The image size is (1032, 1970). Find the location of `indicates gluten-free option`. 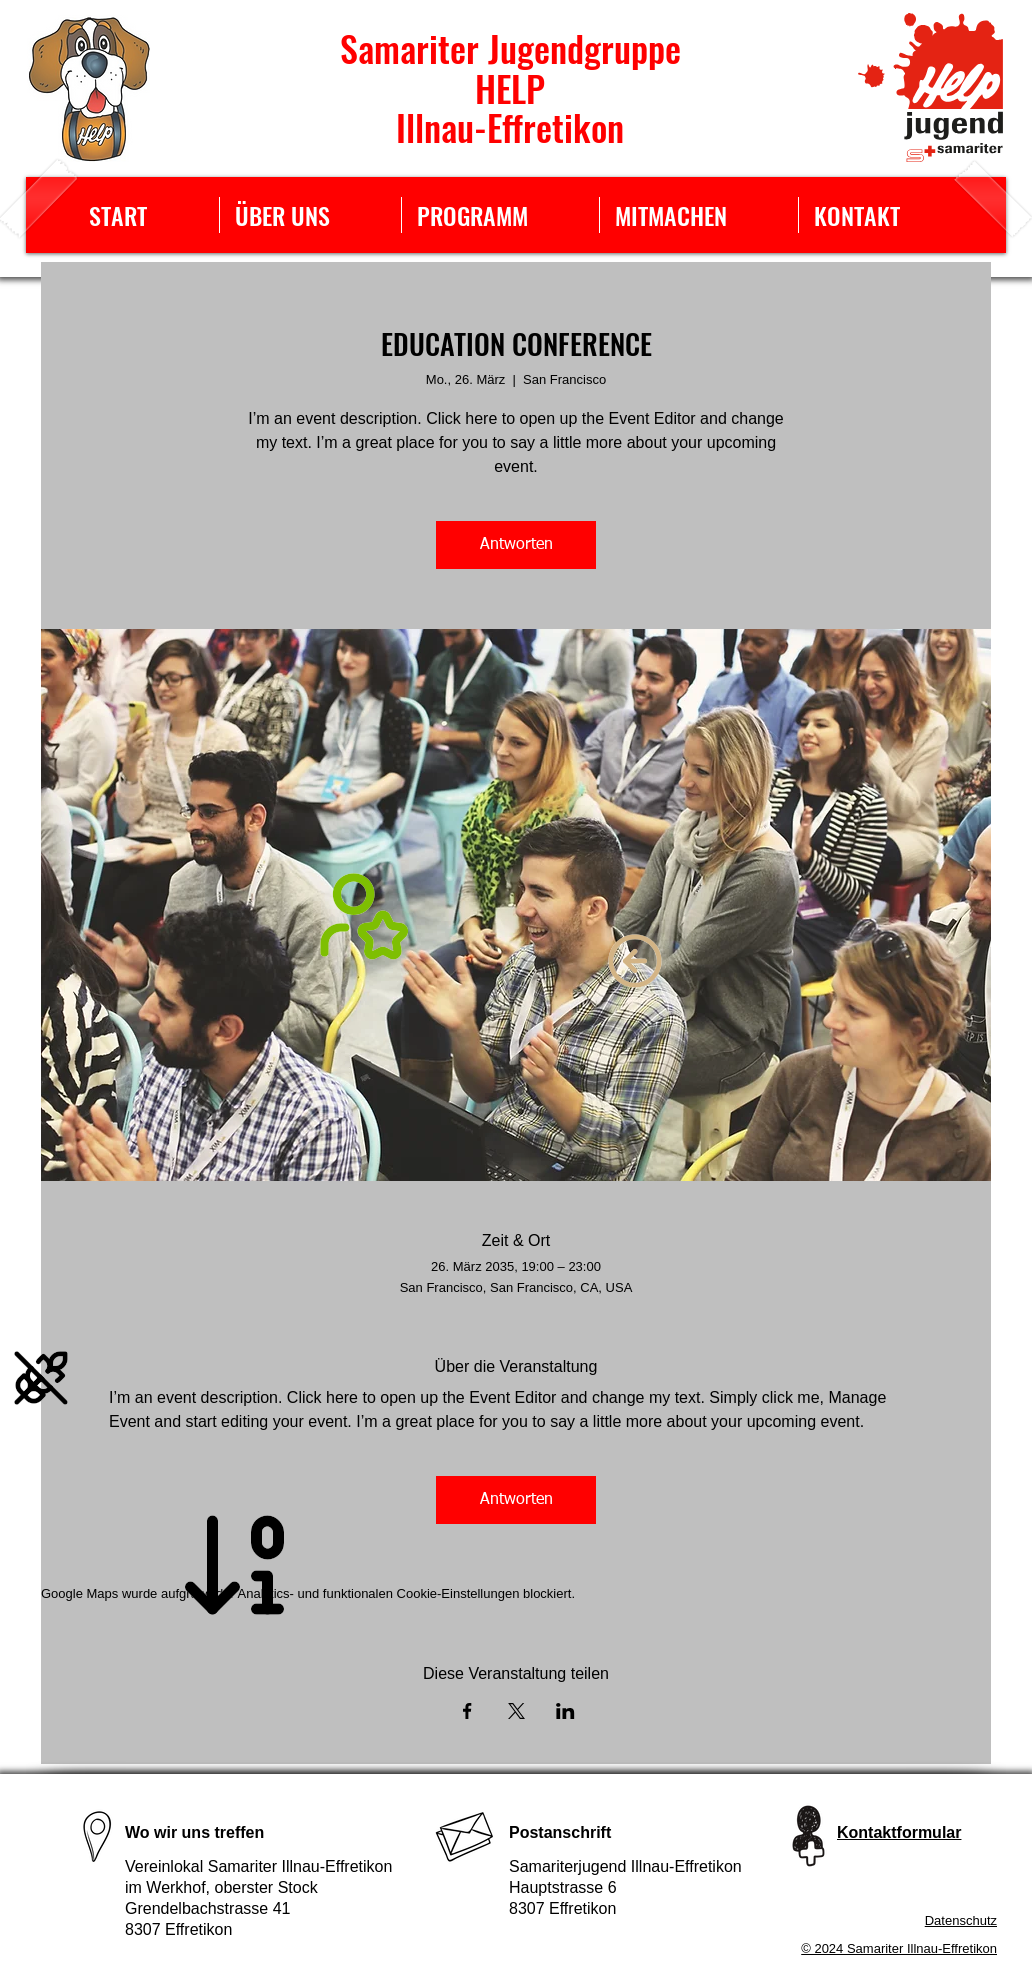

indicates gluten-free option is located at coordinates (41, 1378).